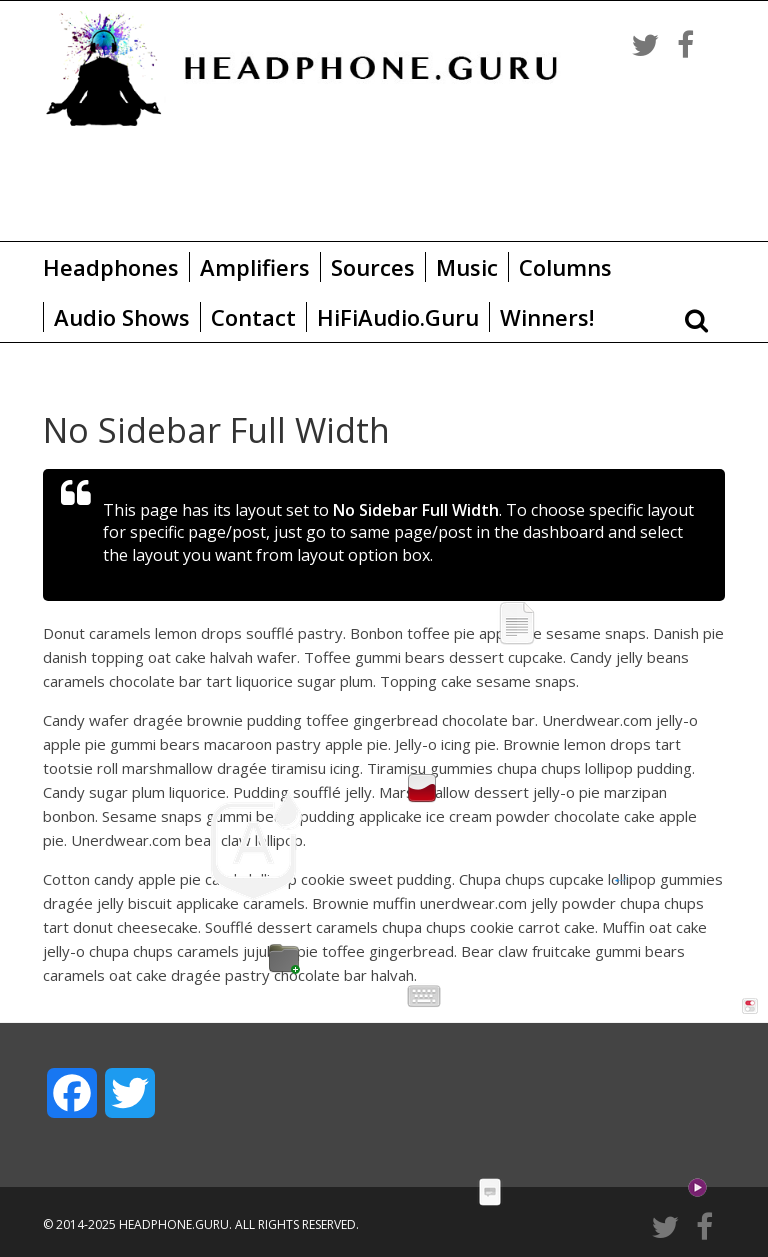  What do you see at coordinates (517, 623) in the screenshot?
I see `a plain text file` at bounding box center [517, 623].